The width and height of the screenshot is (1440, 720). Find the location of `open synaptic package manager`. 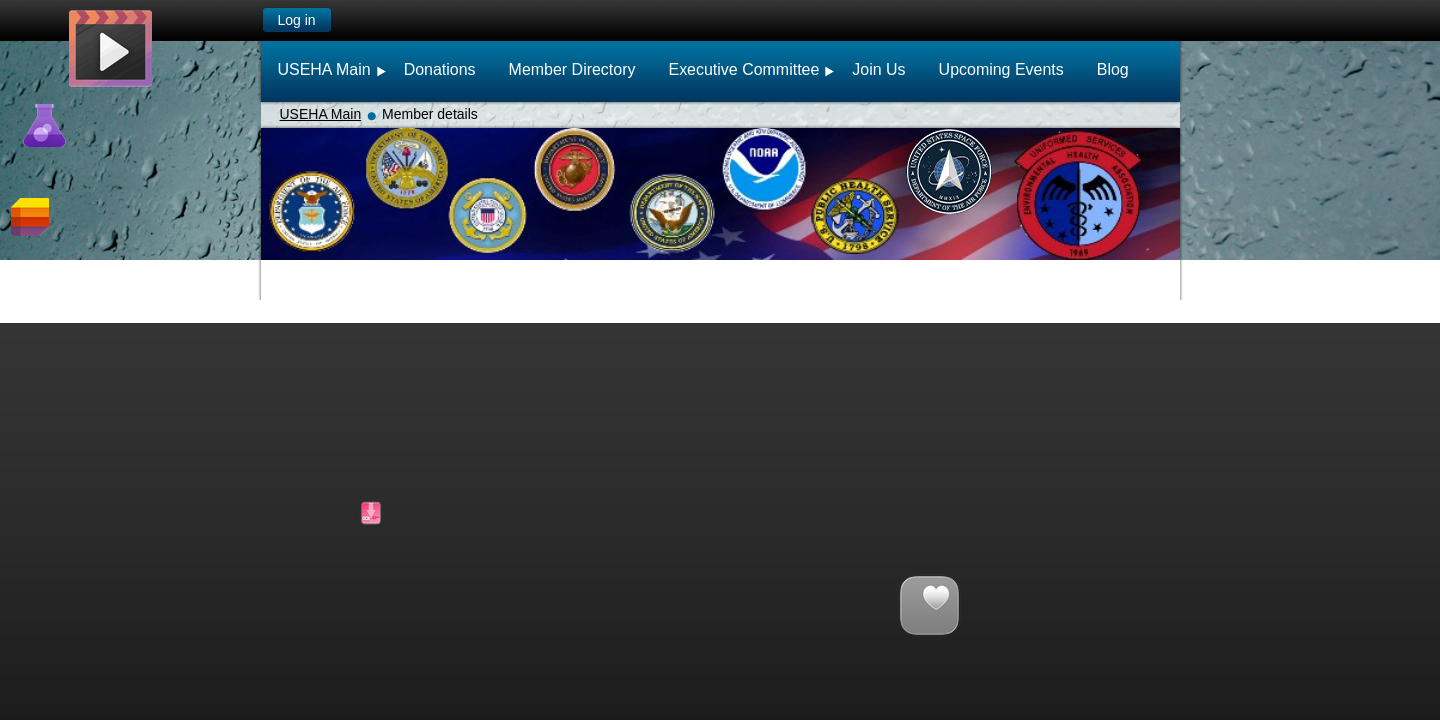

open synaptic package manager is located at coordinates (371, 513).